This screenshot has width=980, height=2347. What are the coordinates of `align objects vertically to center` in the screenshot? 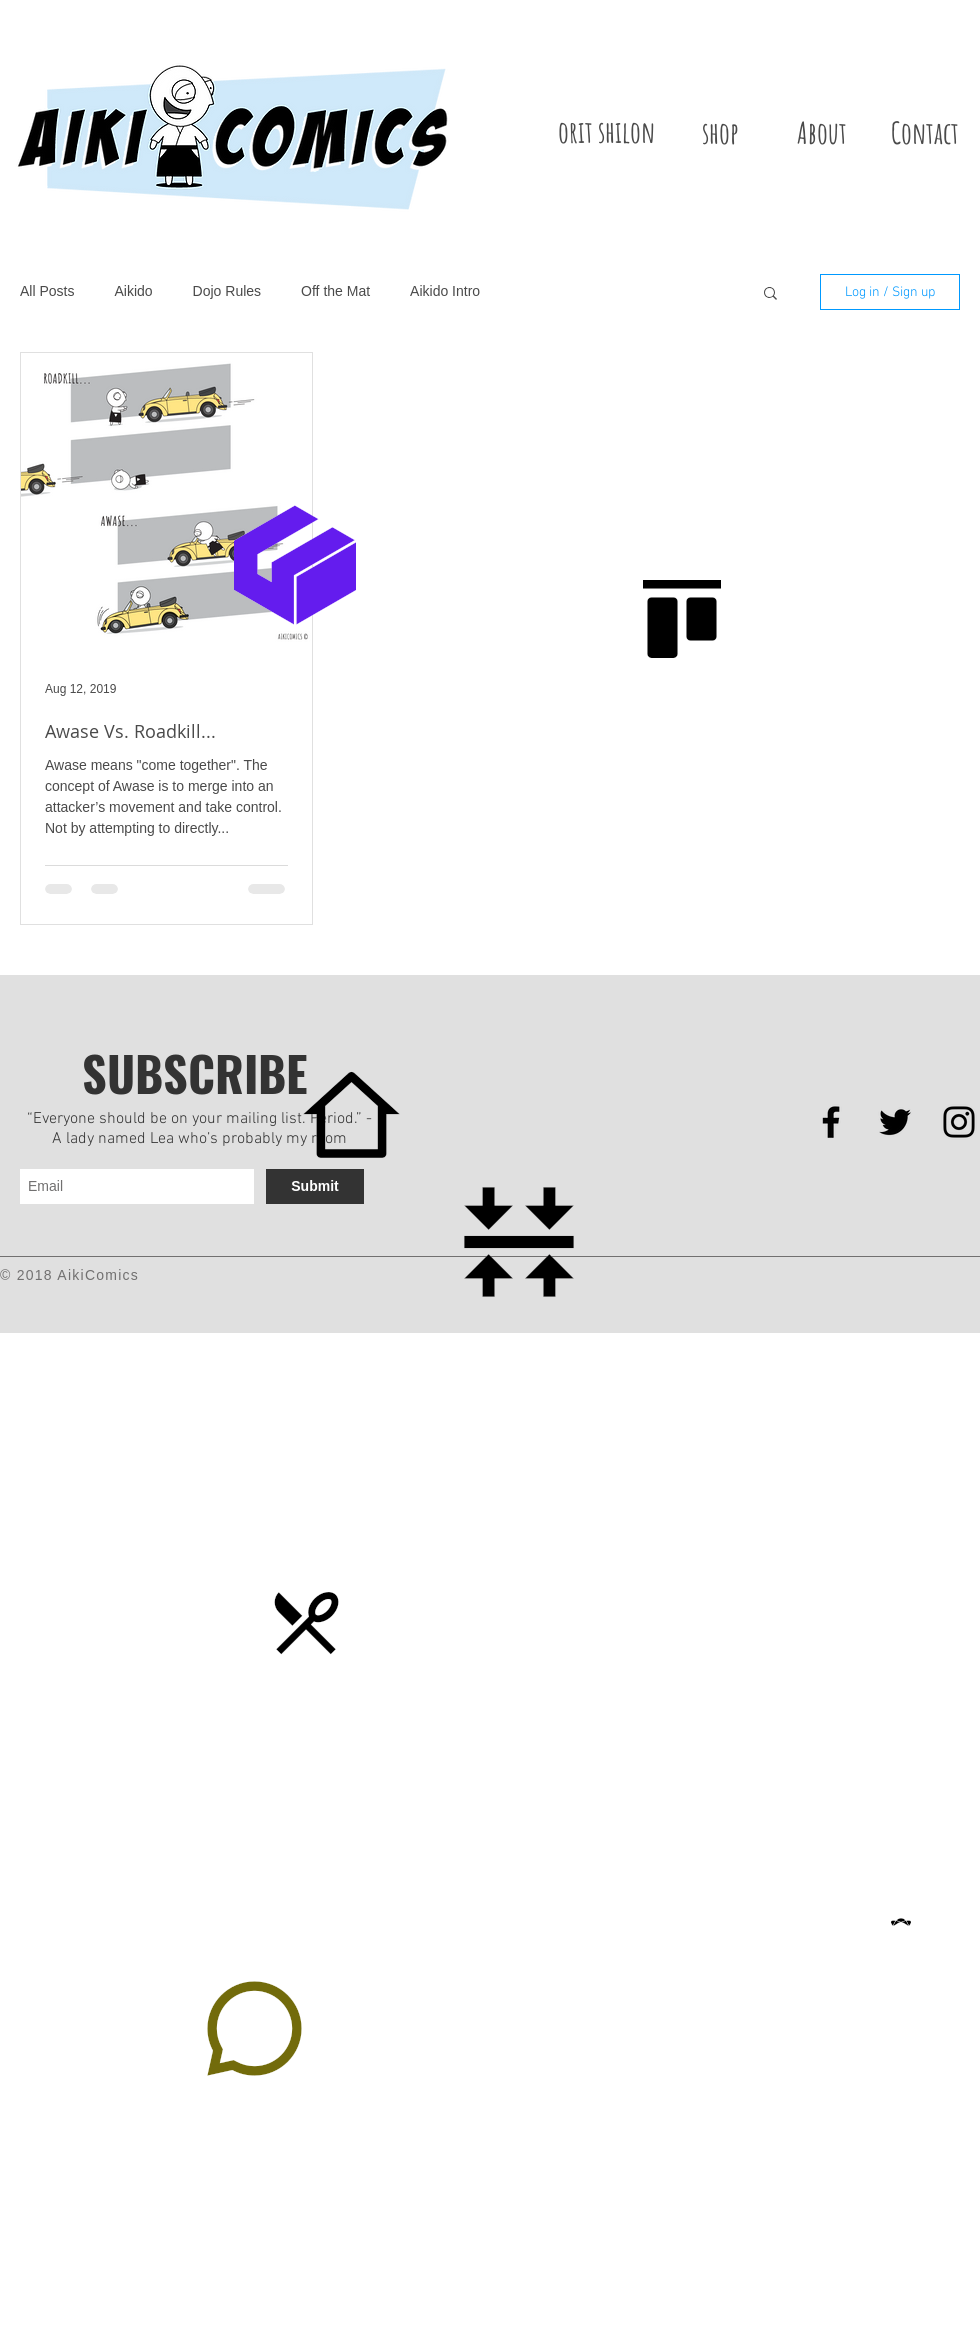 It's located at (519, 1242).